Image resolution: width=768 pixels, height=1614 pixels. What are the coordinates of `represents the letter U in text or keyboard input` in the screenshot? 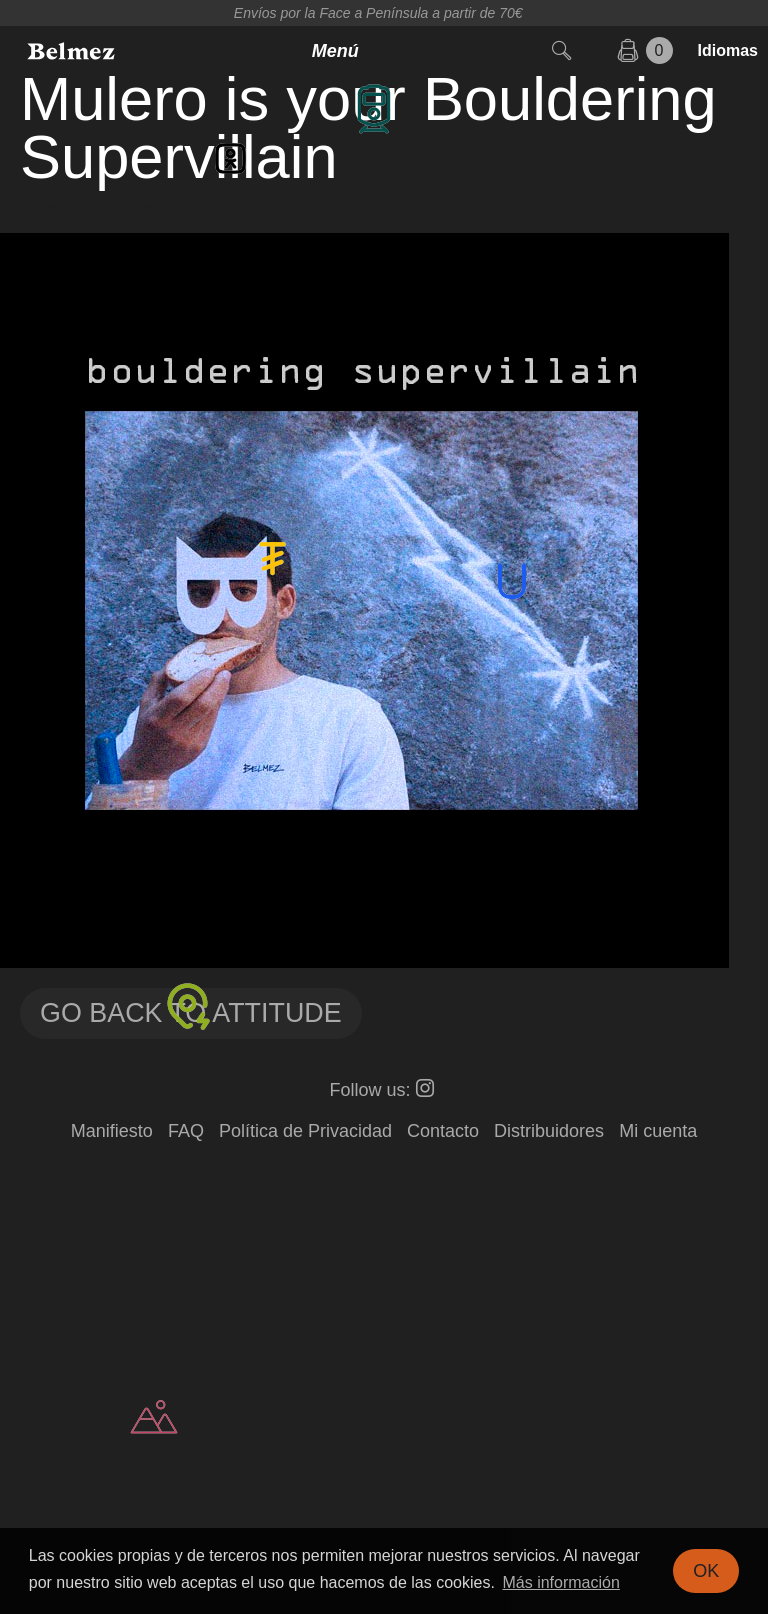 It's located at (512, 581).